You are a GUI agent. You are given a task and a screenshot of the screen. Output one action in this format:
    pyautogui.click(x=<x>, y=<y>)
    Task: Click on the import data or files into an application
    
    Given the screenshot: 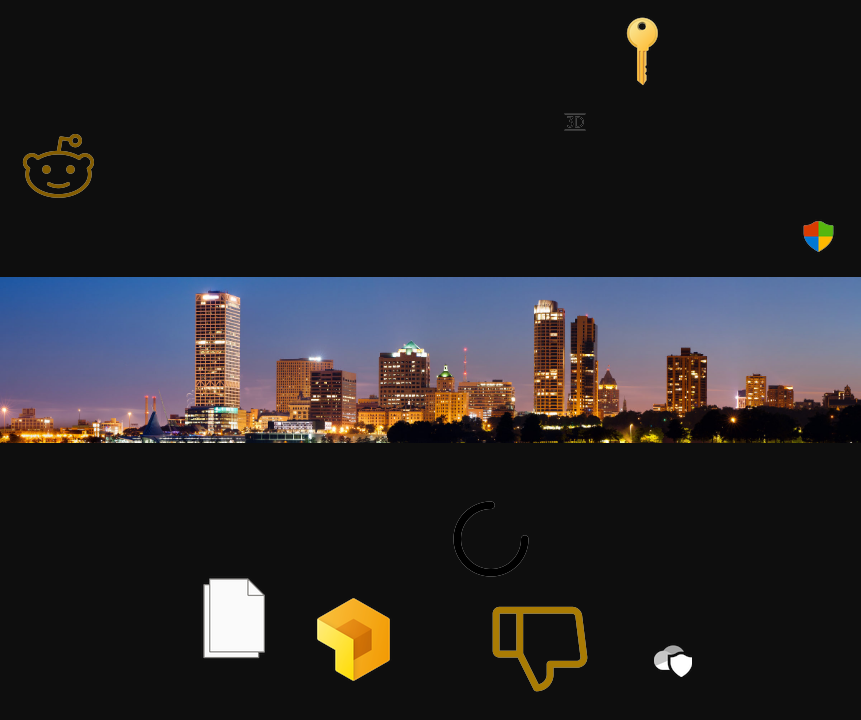 What is the action you would take?
    pyautogui.click(x=353, y=639)
    